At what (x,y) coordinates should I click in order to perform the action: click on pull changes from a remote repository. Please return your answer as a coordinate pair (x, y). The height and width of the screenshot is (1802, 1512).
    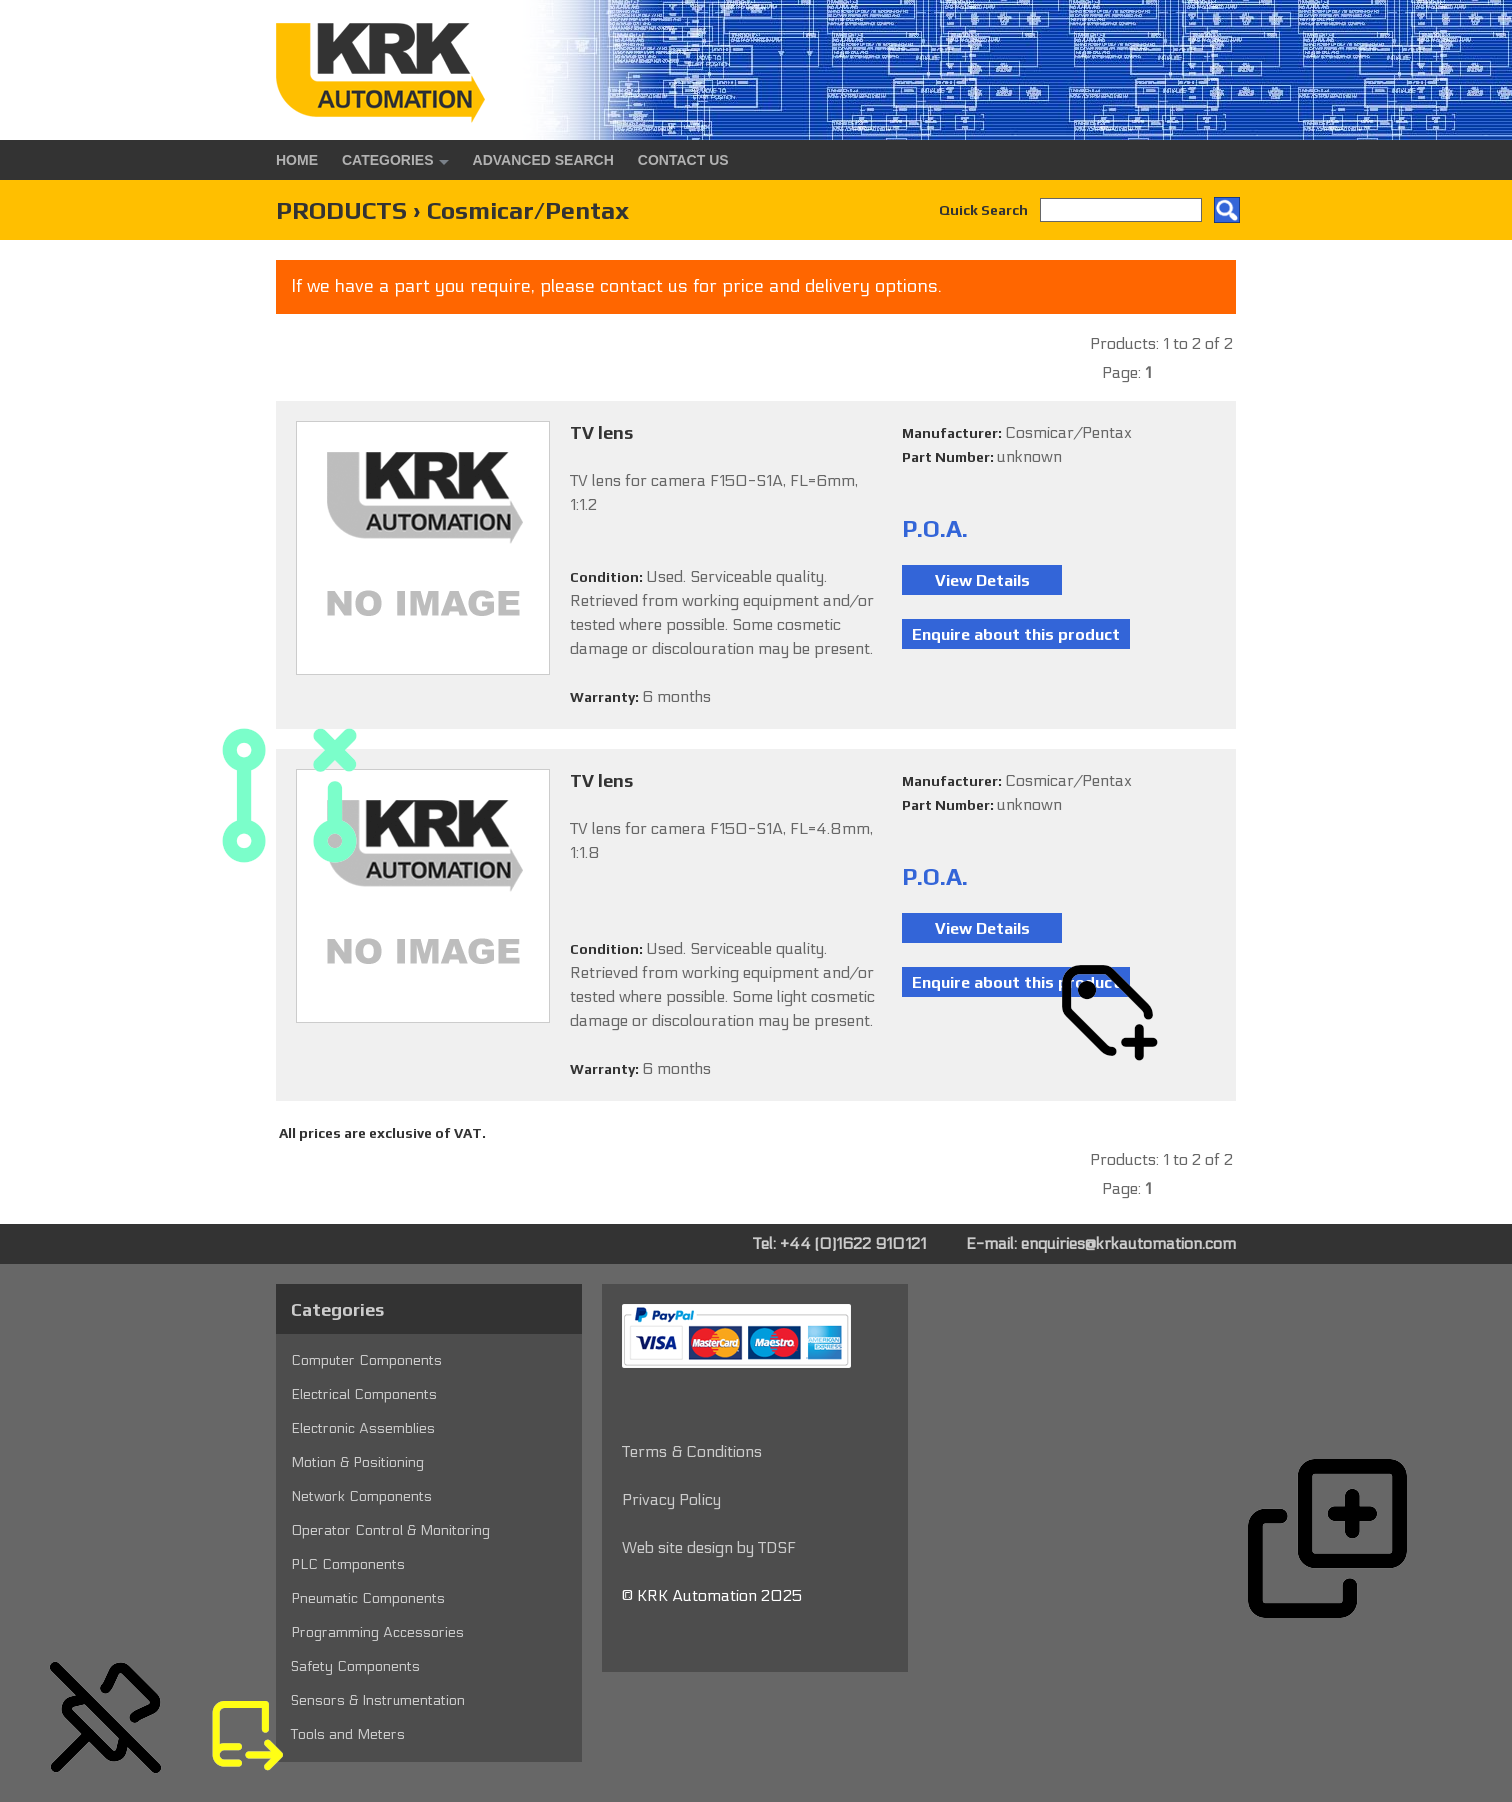
    Looking at the image, I should click on (245, 1738).